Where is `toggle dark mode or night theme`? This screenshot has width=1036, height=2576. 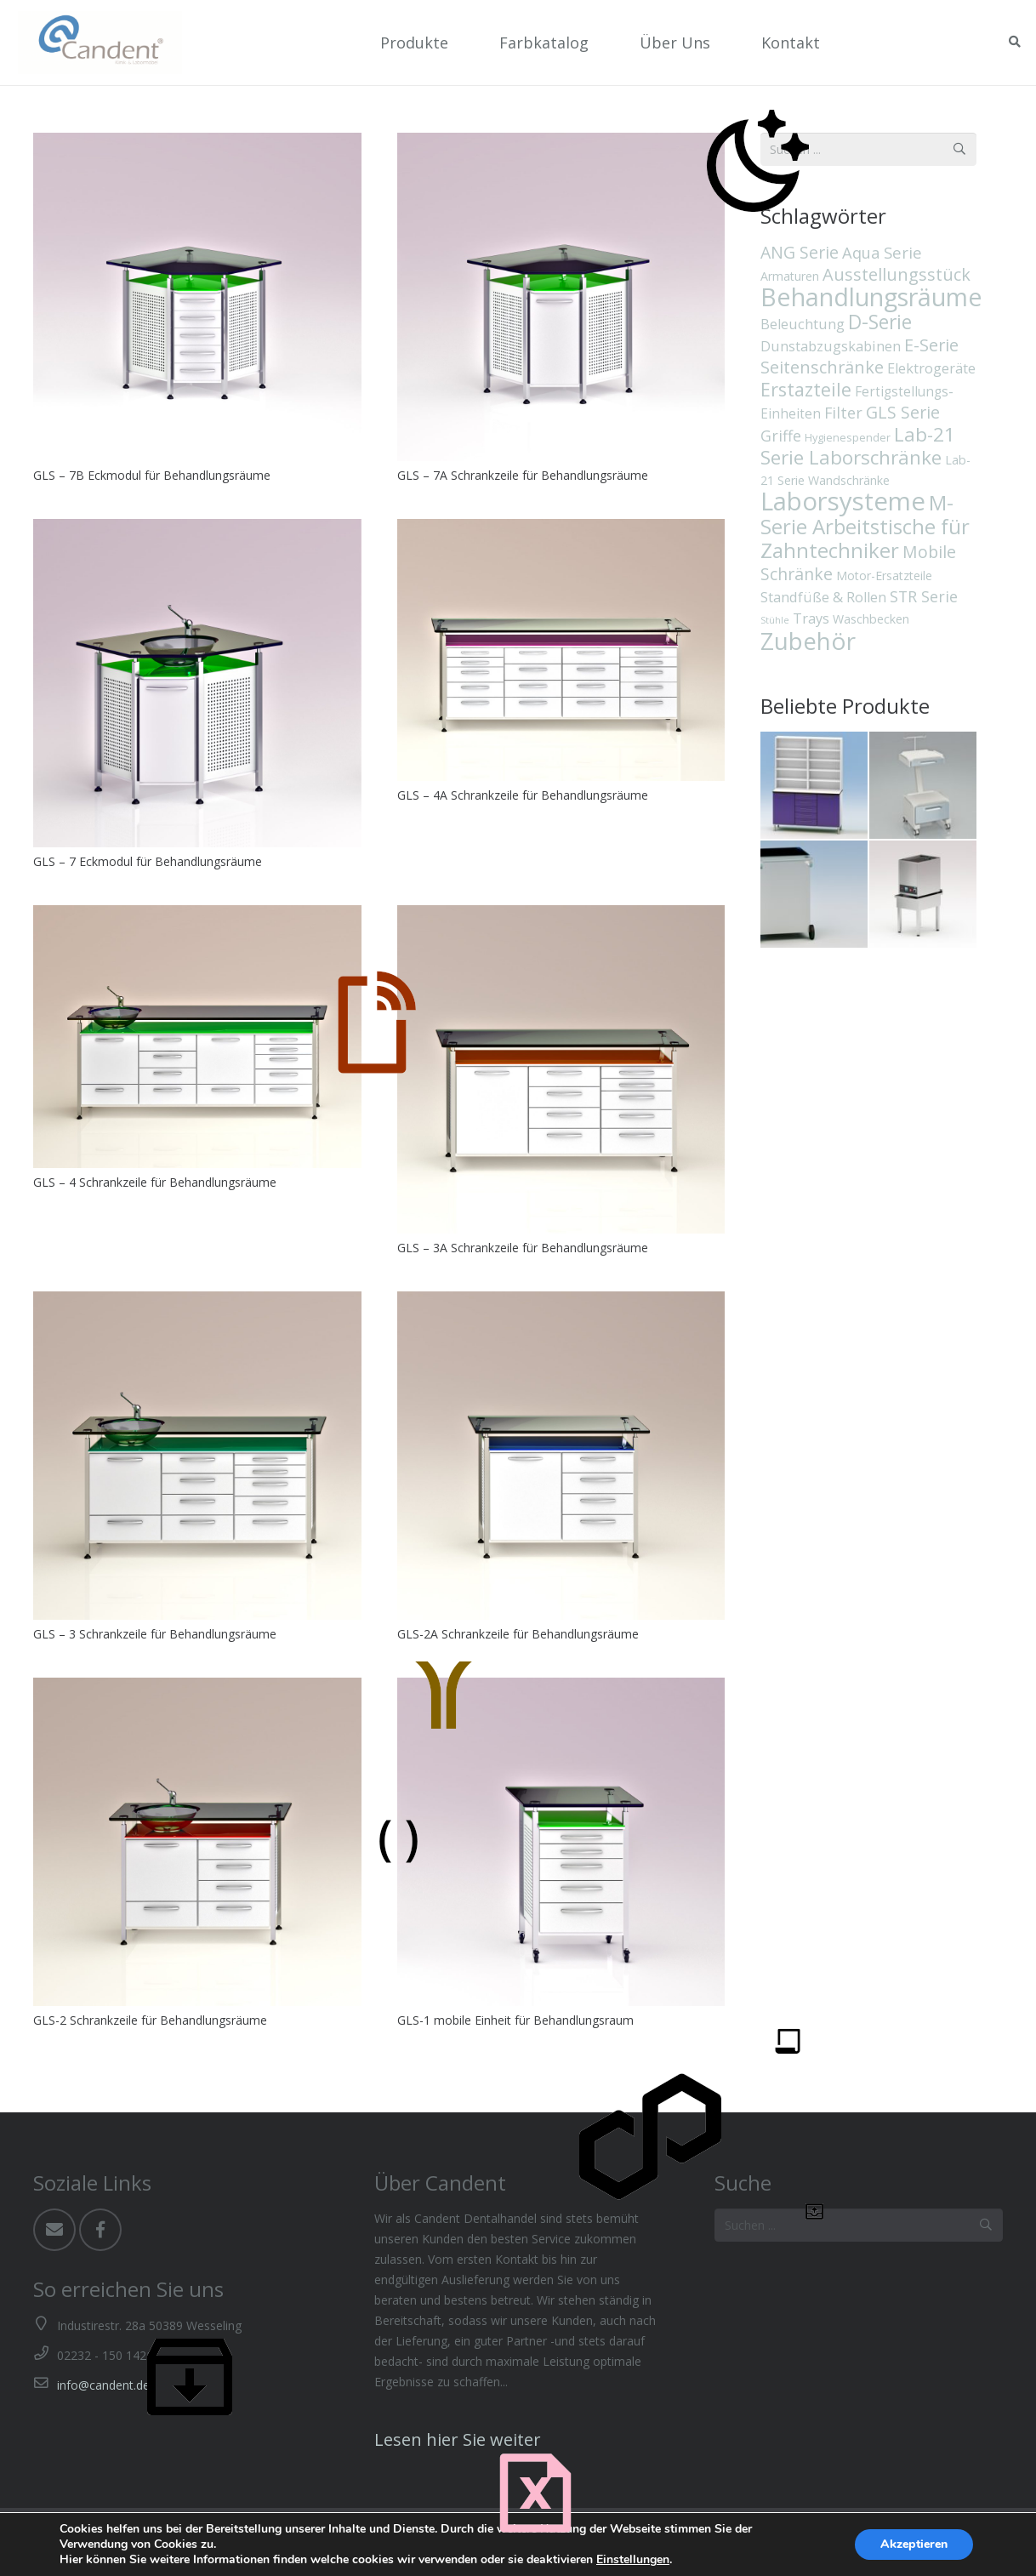 toggle dark mode or night theme is located at coordinates (753, 165).